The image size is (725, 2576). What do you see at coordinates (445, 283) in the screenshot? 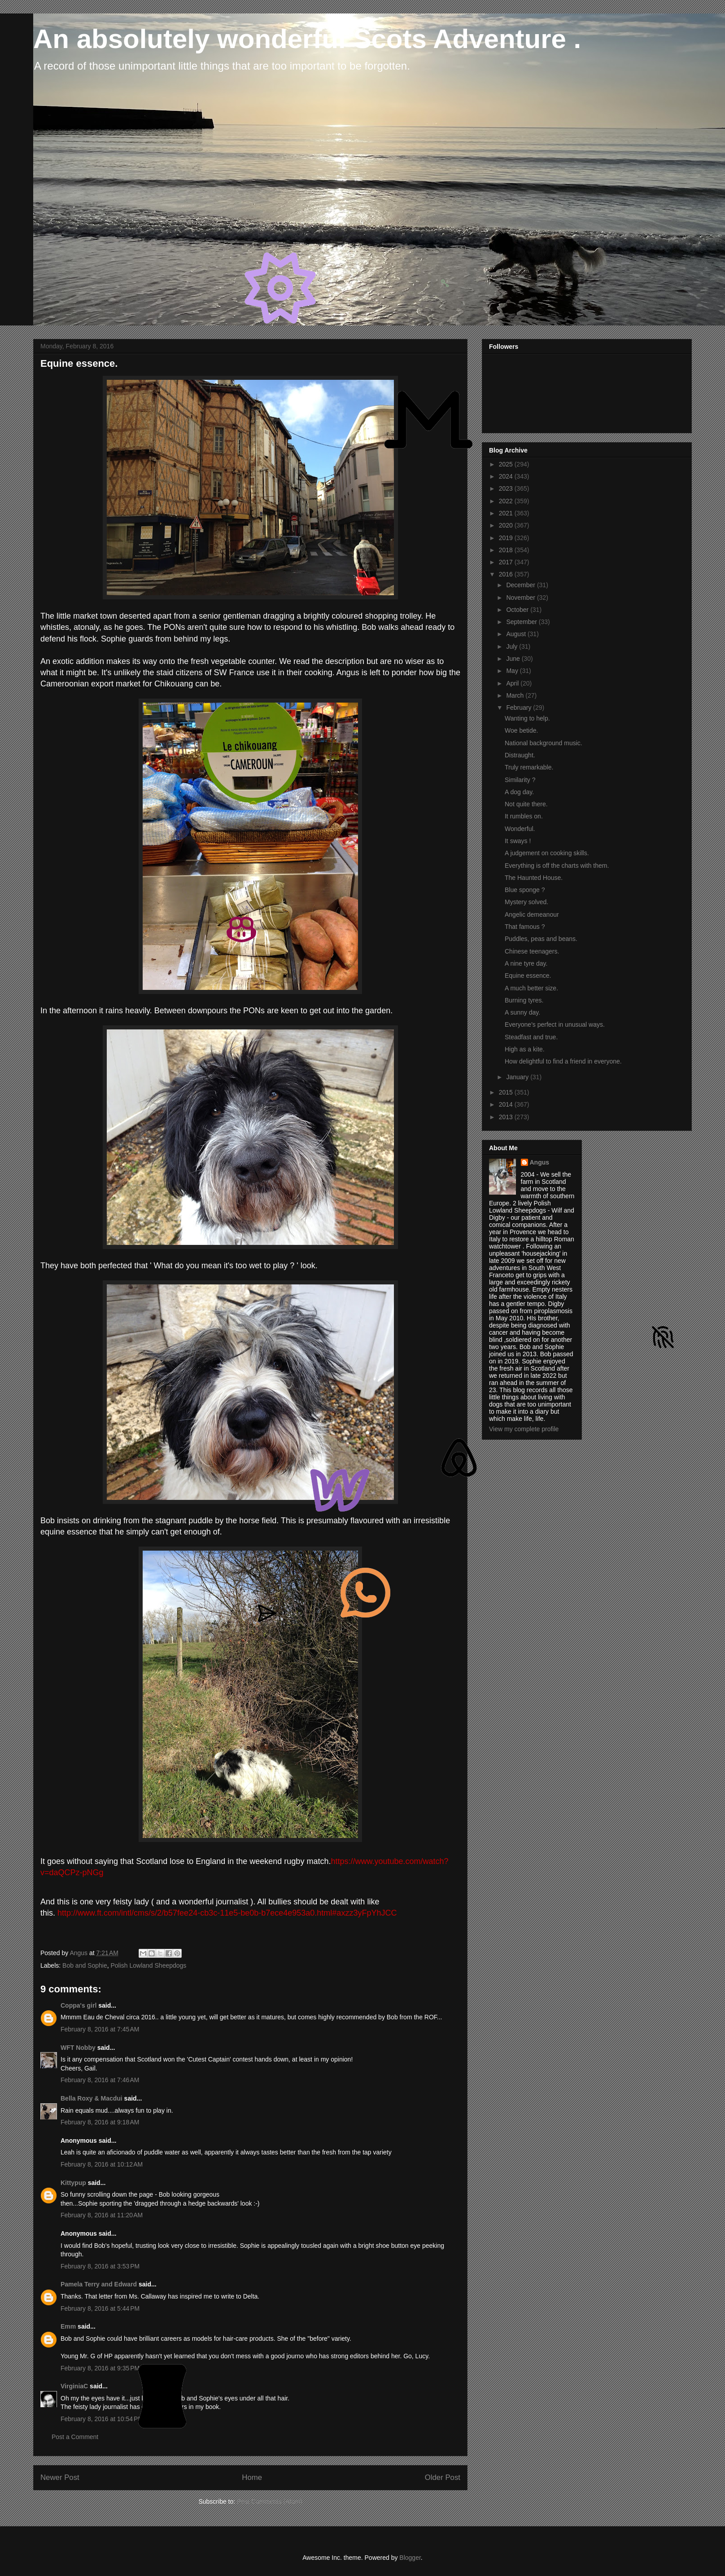
I see `access grilling or barbecue tools` at bounding box center [445, 283].